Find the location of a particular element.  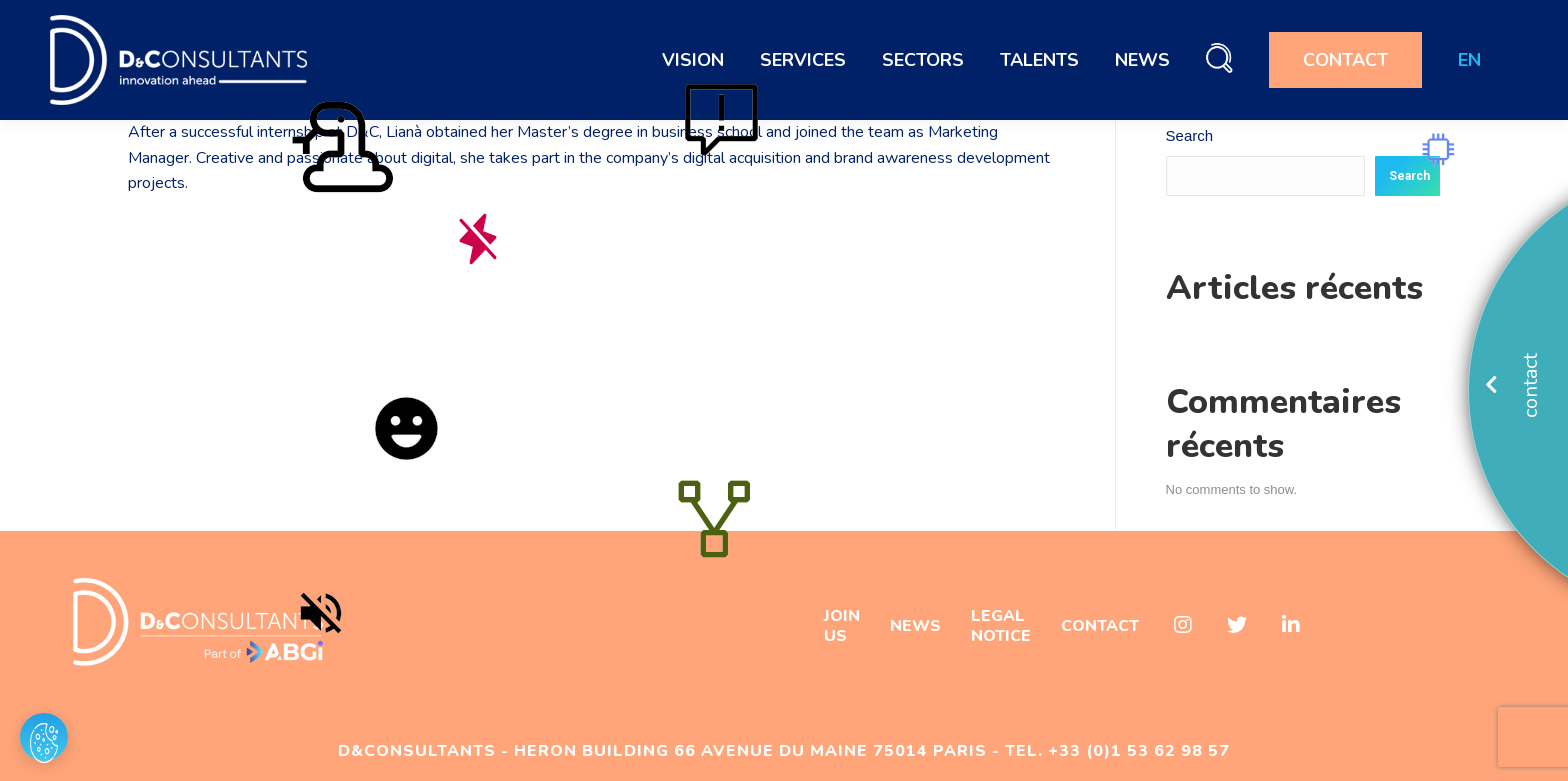

mute audio or sound is located at coordinates (321, 613).